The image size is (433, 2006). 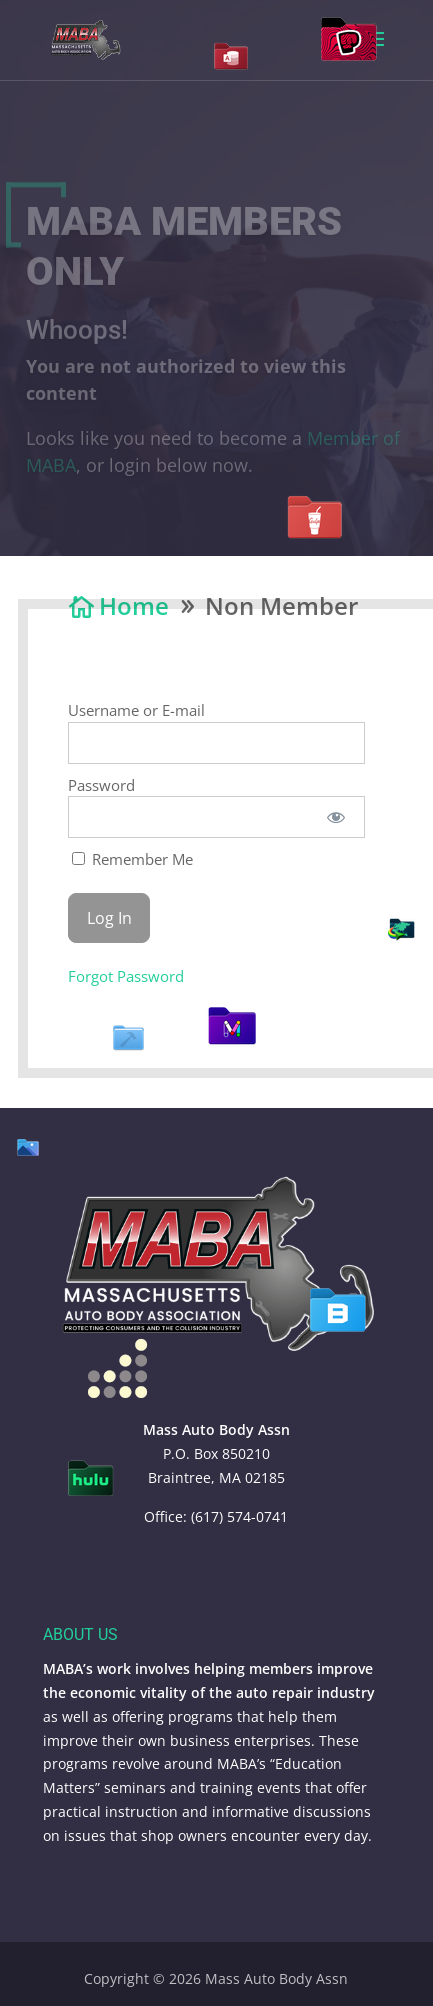 I want to click on folder containing microsoft access database files, so click(x=231, y=57).